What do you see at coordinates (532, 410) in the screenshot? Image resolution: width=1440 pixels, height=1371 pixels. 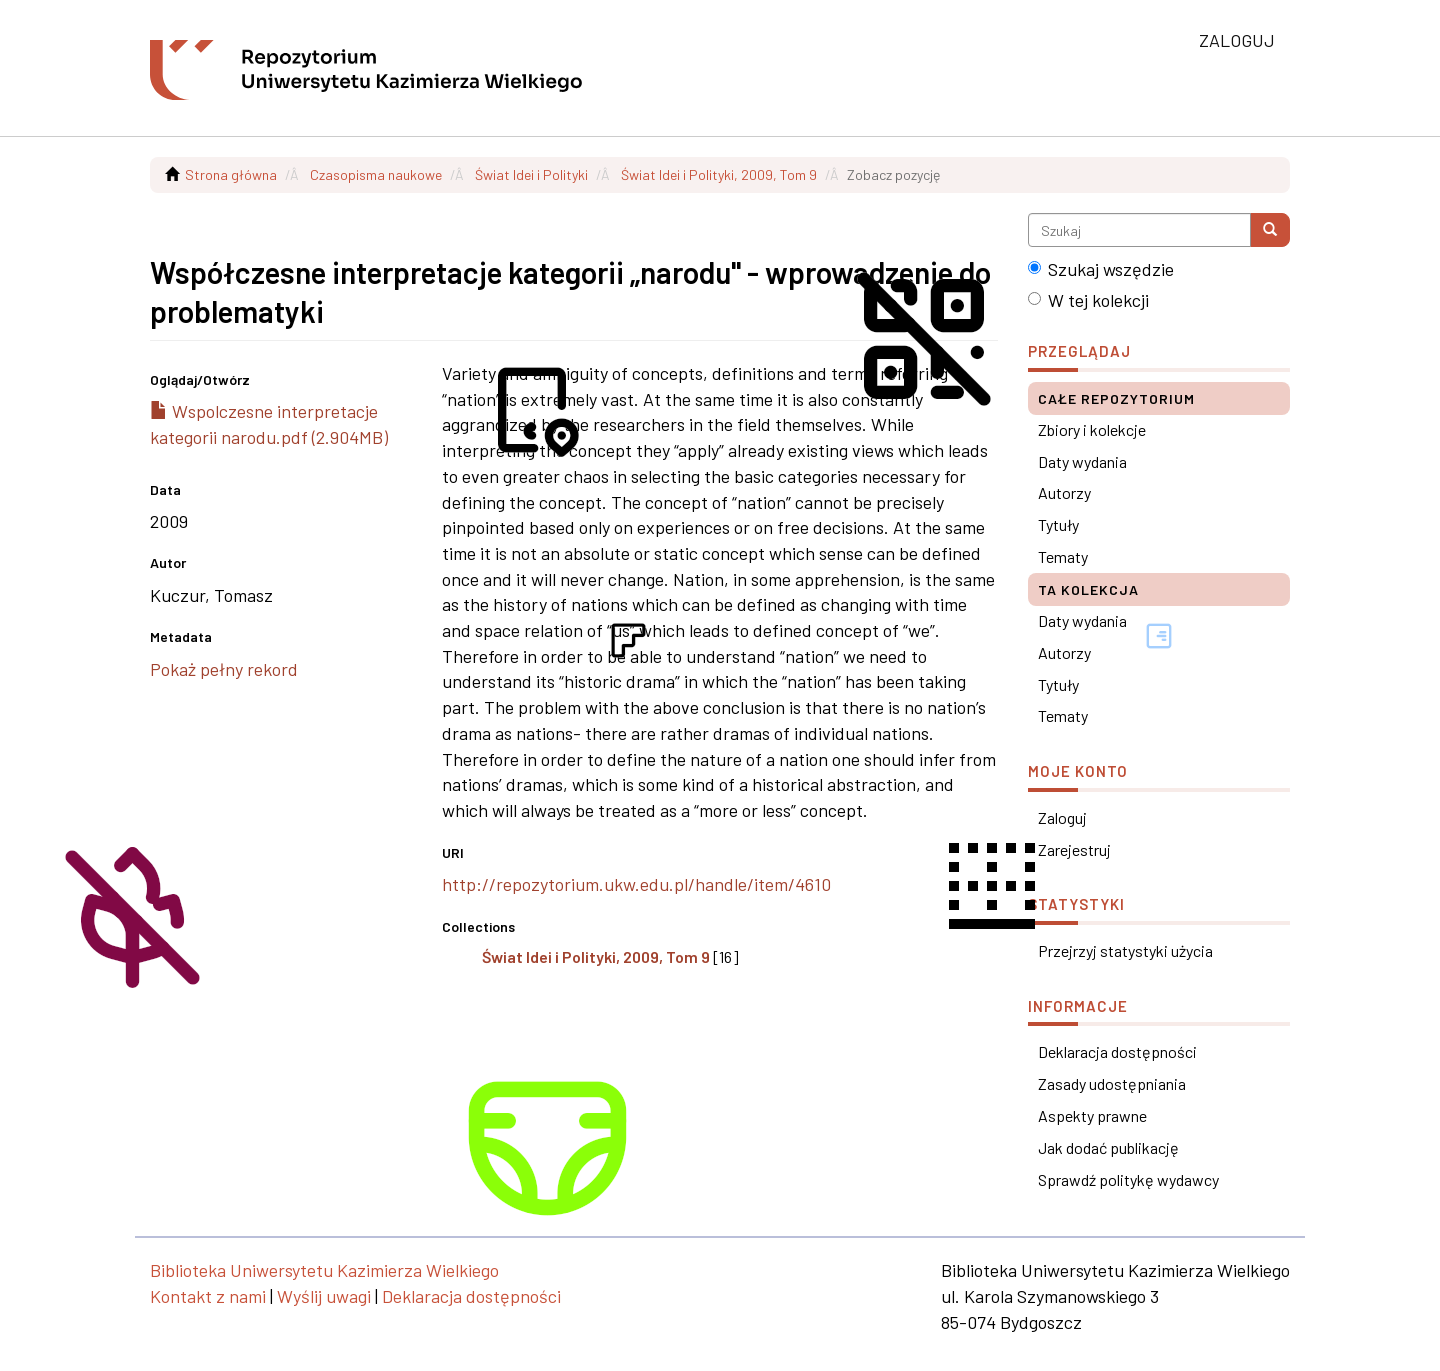 I see `set tablet as pinned location device` at bounding box center [532, 410].